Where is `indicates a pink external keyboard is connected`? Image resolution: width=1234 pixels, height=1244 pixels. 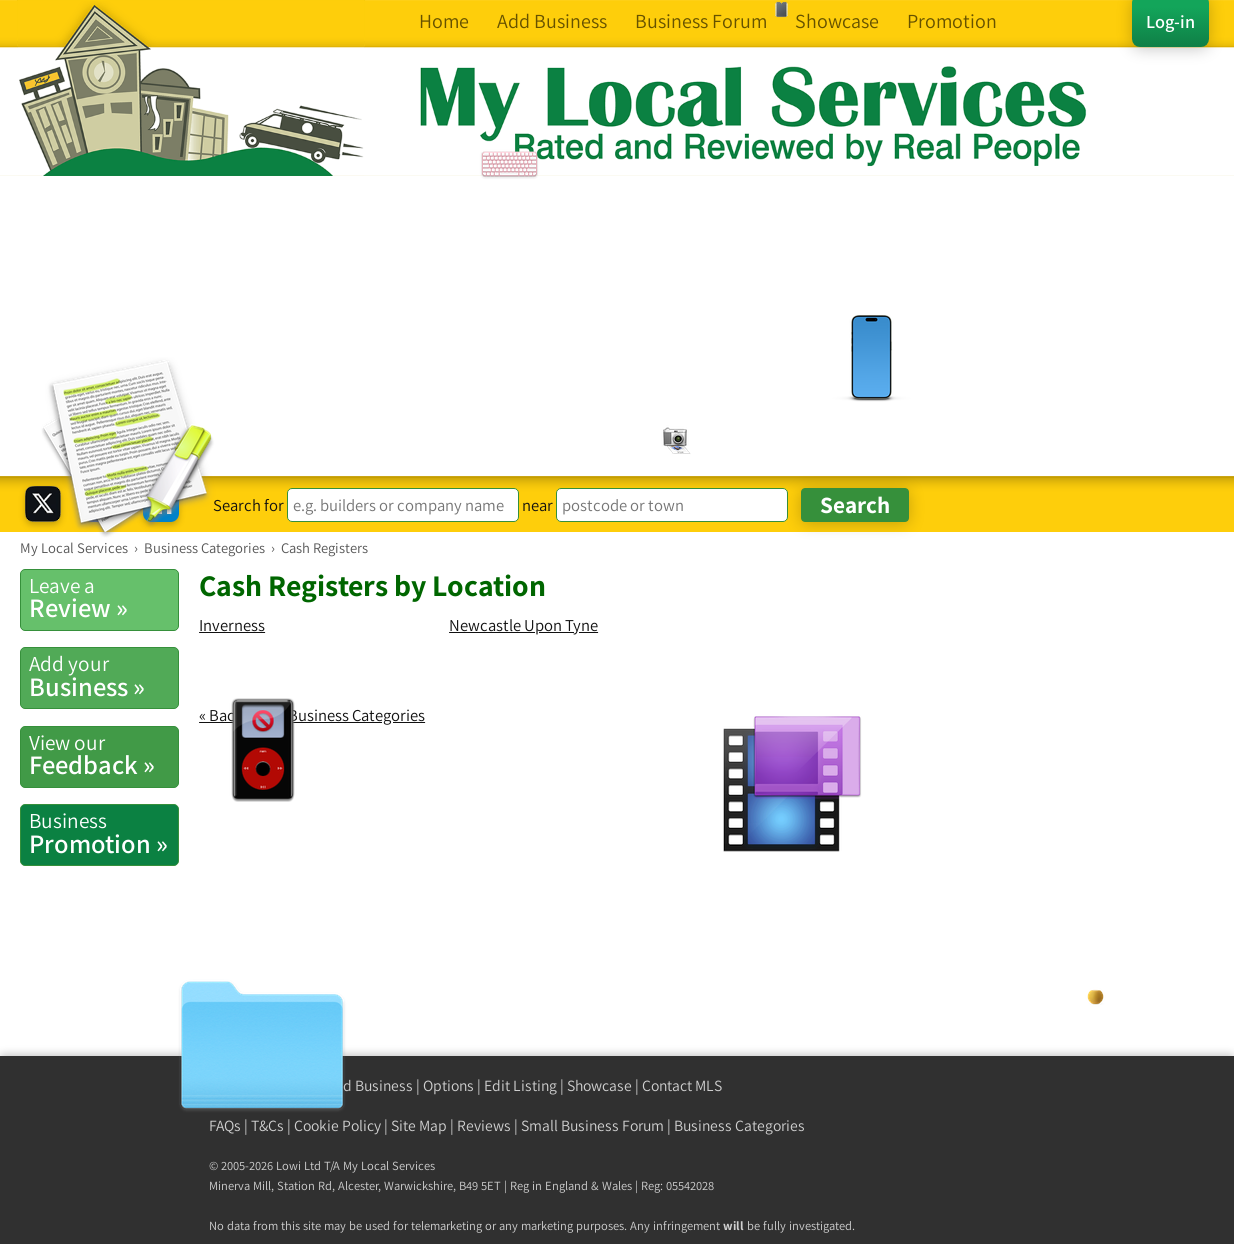 indicates a pink external keyboard is connected is located at coordinates (509, 164).